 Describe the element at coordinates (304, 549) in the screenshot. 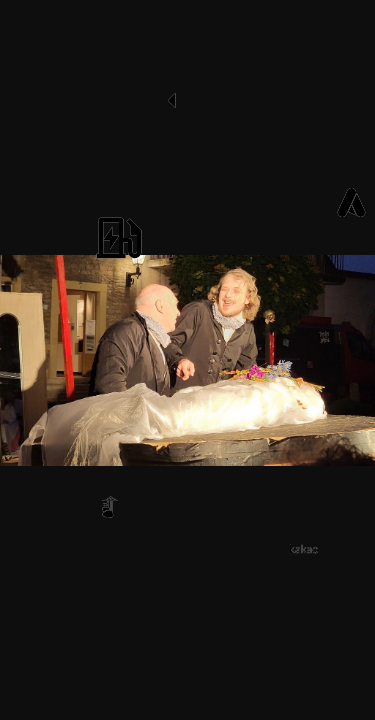

I see `open Kakao messaging app` at that location.